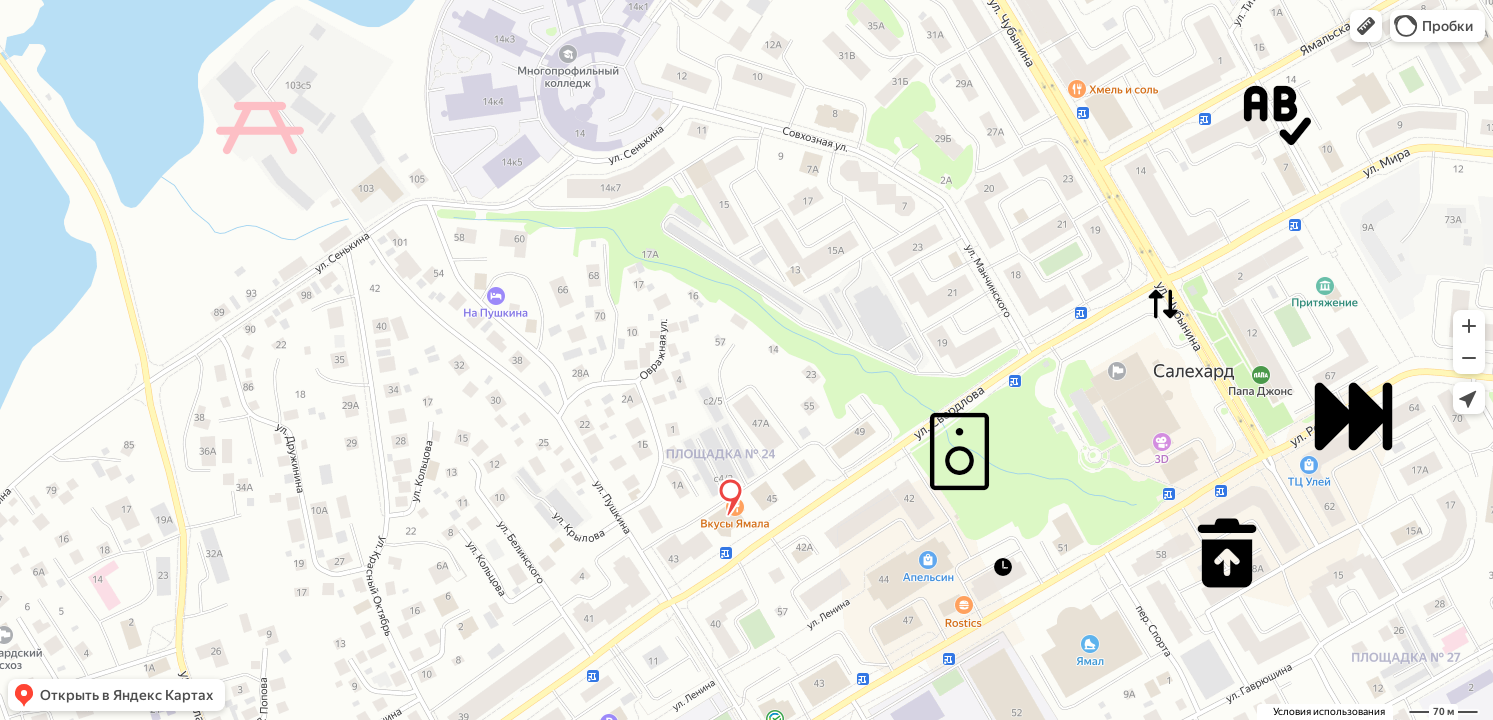  Describe the element at coordinates (1275, 113) in the screenshot. I see `check spelling and grammar` at that location.